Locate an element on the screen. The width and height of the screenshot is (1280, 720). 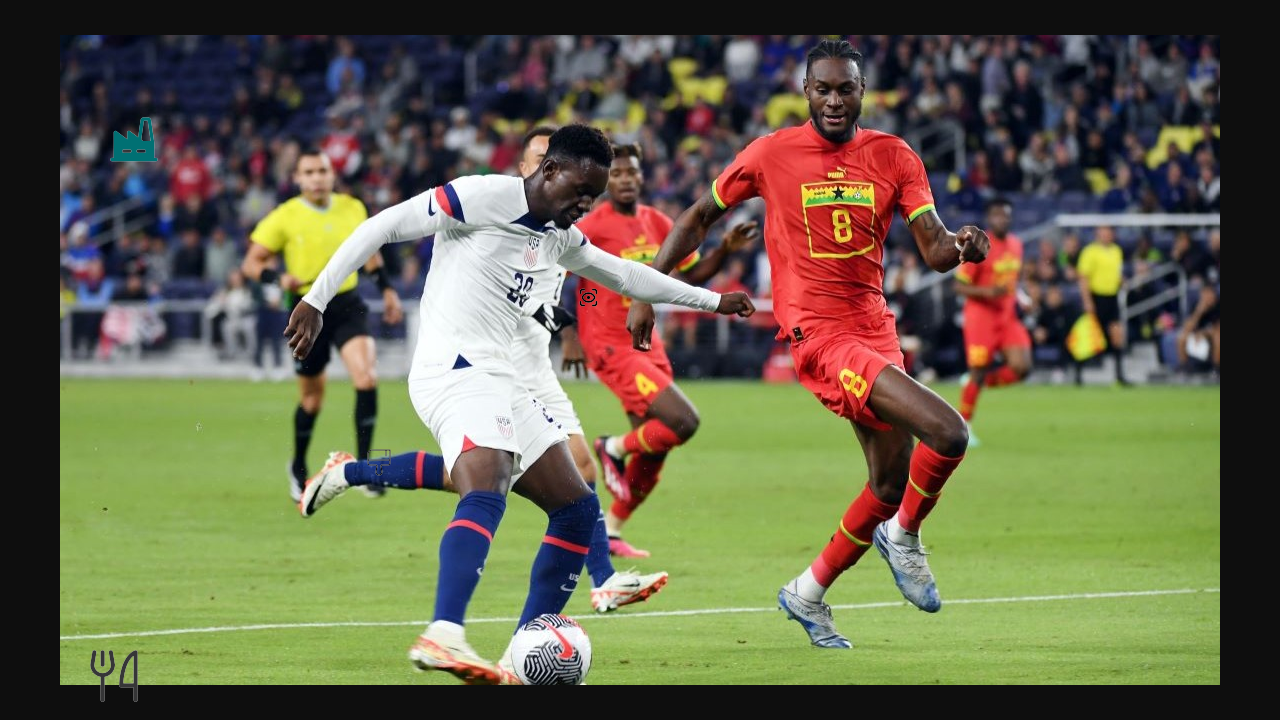
access painting or brush tools is located at coordinates (379, 462).